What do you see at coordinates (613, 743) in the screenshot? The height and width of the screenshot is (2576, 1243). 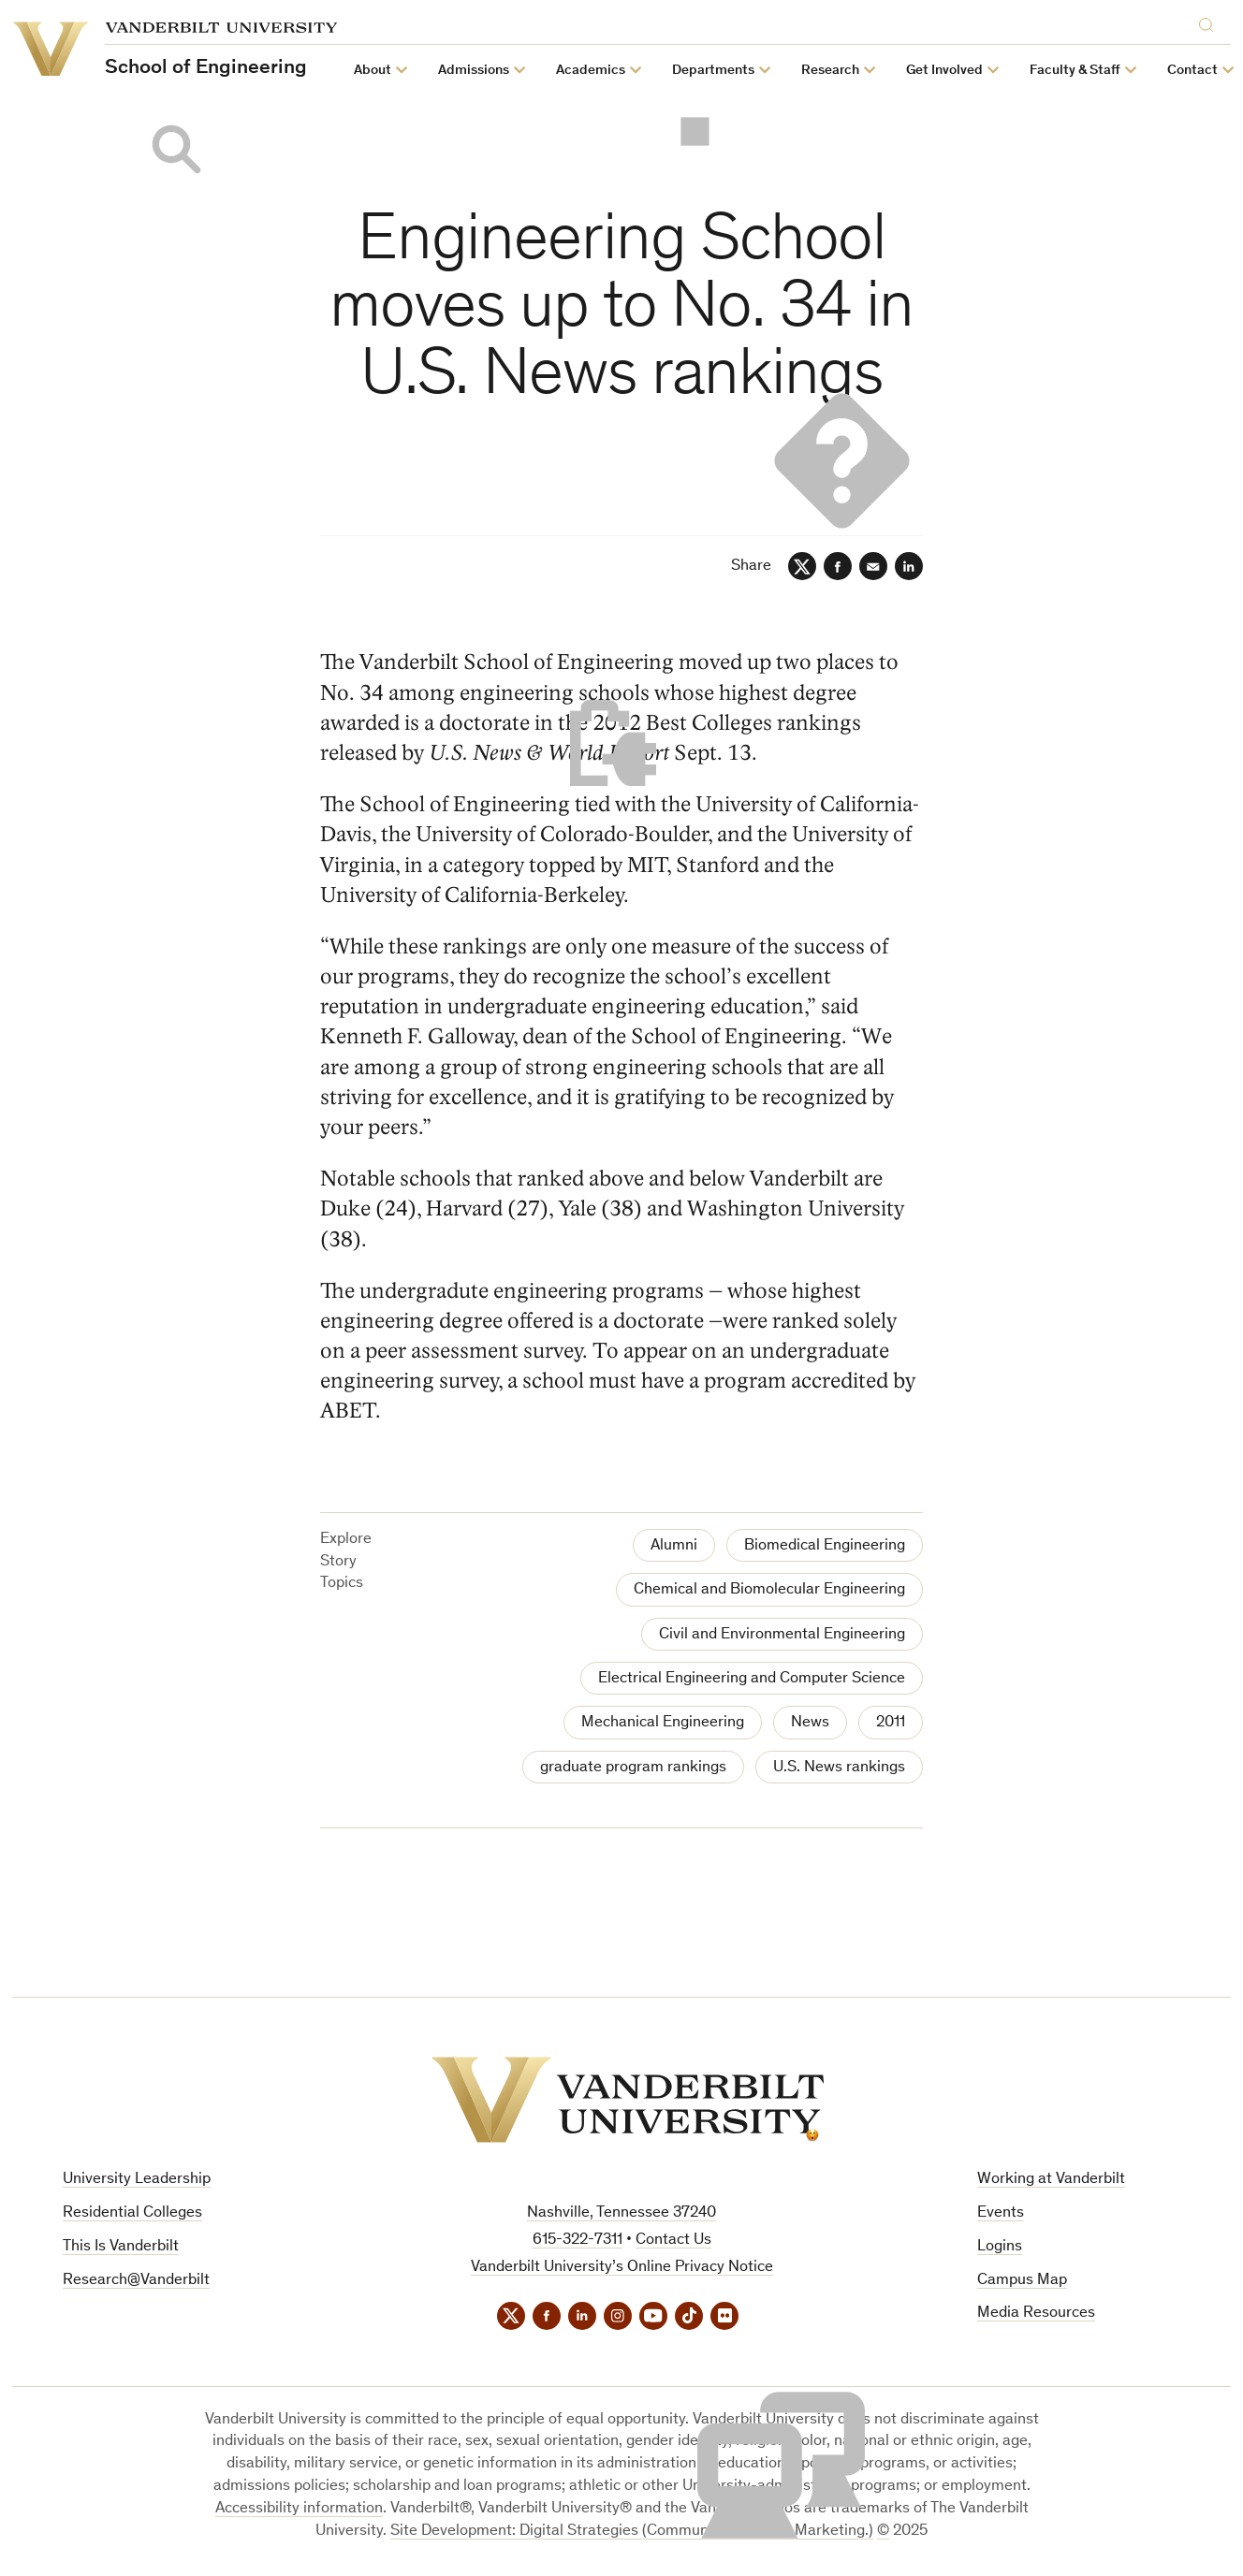 I see `access power management settings` at bounding box center [613, 743].